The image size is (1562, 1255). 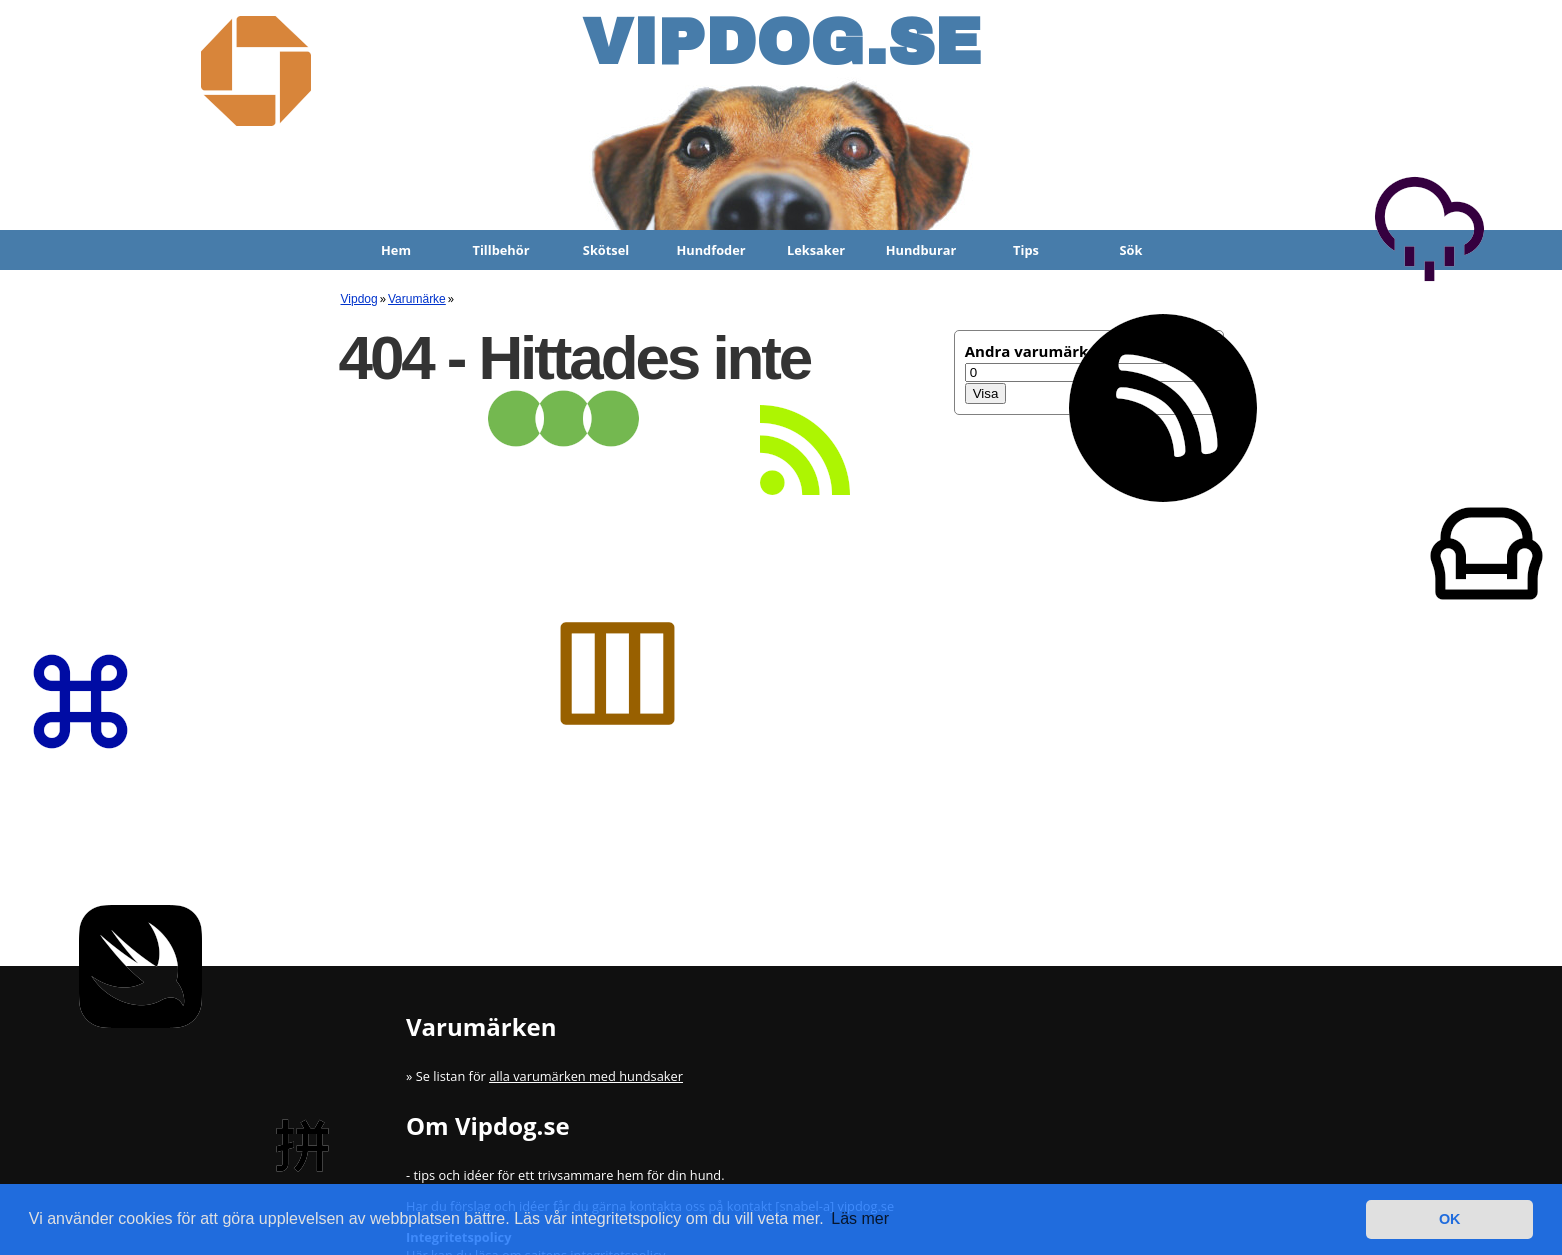 I want to click on Swift programming language logo, so click(x=140, y=966).